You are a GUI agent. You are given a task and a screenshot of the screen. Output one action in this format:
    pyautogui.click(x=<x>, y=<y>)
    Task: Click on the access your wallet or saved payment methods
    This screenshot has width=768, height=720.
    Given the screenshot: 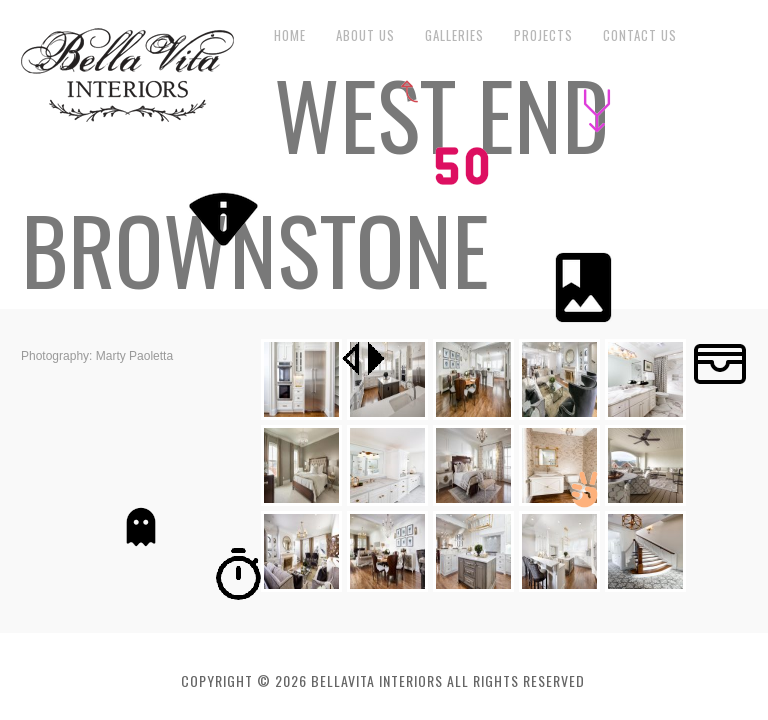 What is the action you would take?
    pyautogui.click(x=720, y=364)
    